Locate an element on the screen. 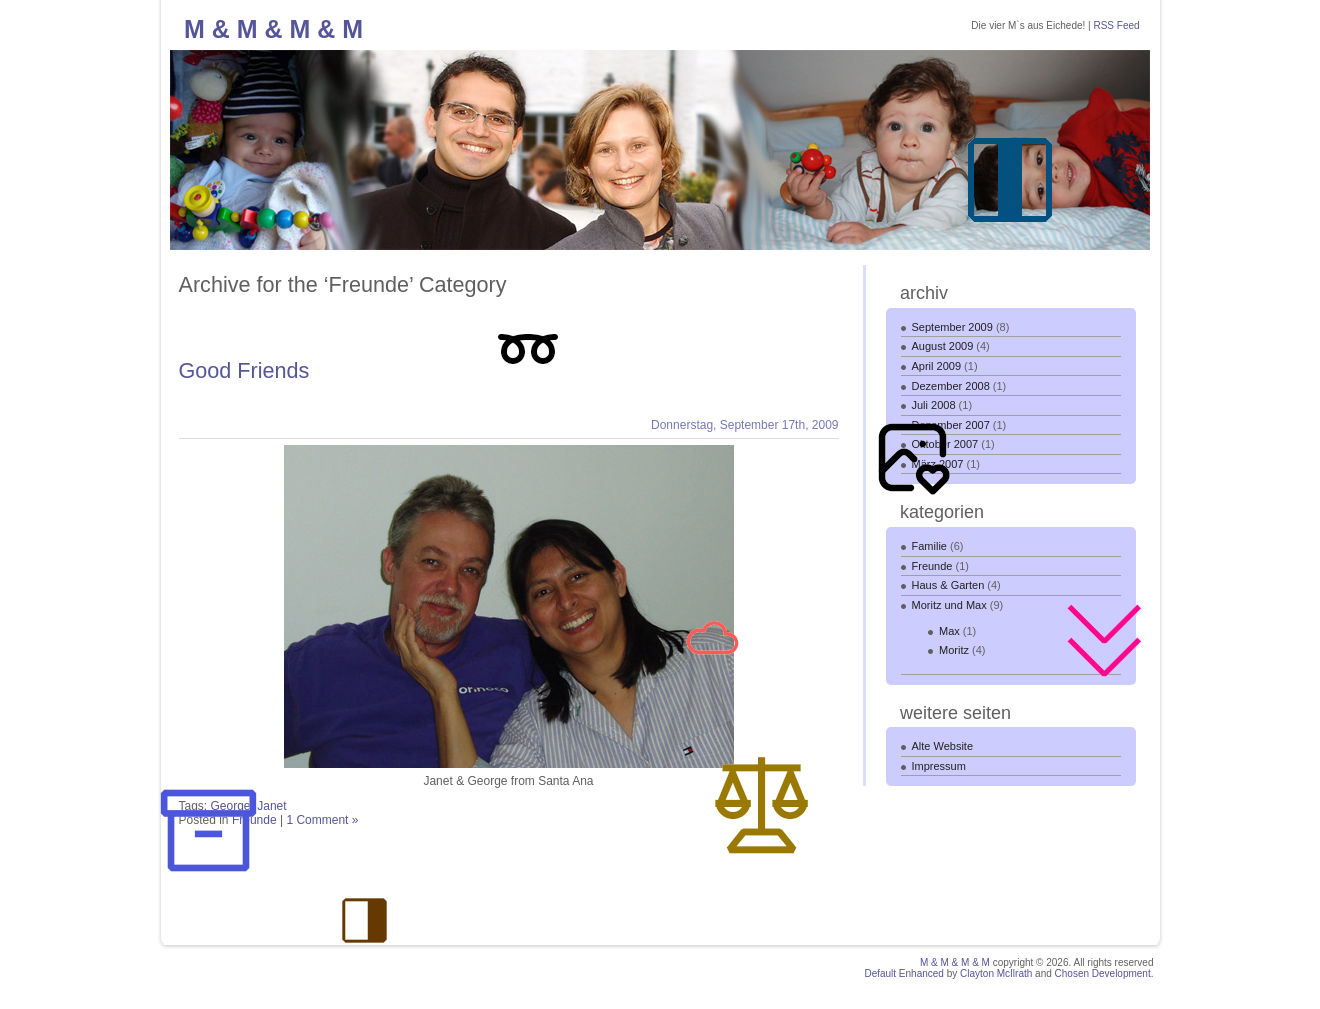  view license or legal information is located at coordinates (758, 807).